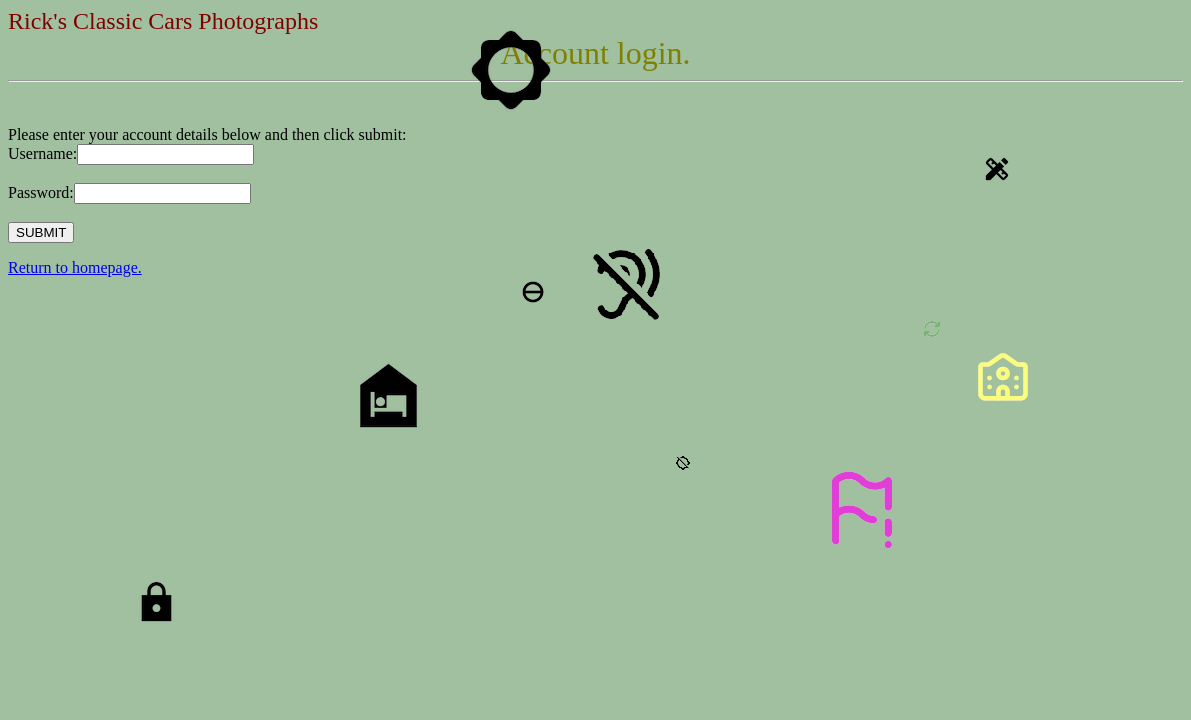 This screenshot has width=1191, height=720. What do you see at coordinates (932, 329) in the screenshot?
I see `refresh the current page or content` at bounding box center [932, 329].